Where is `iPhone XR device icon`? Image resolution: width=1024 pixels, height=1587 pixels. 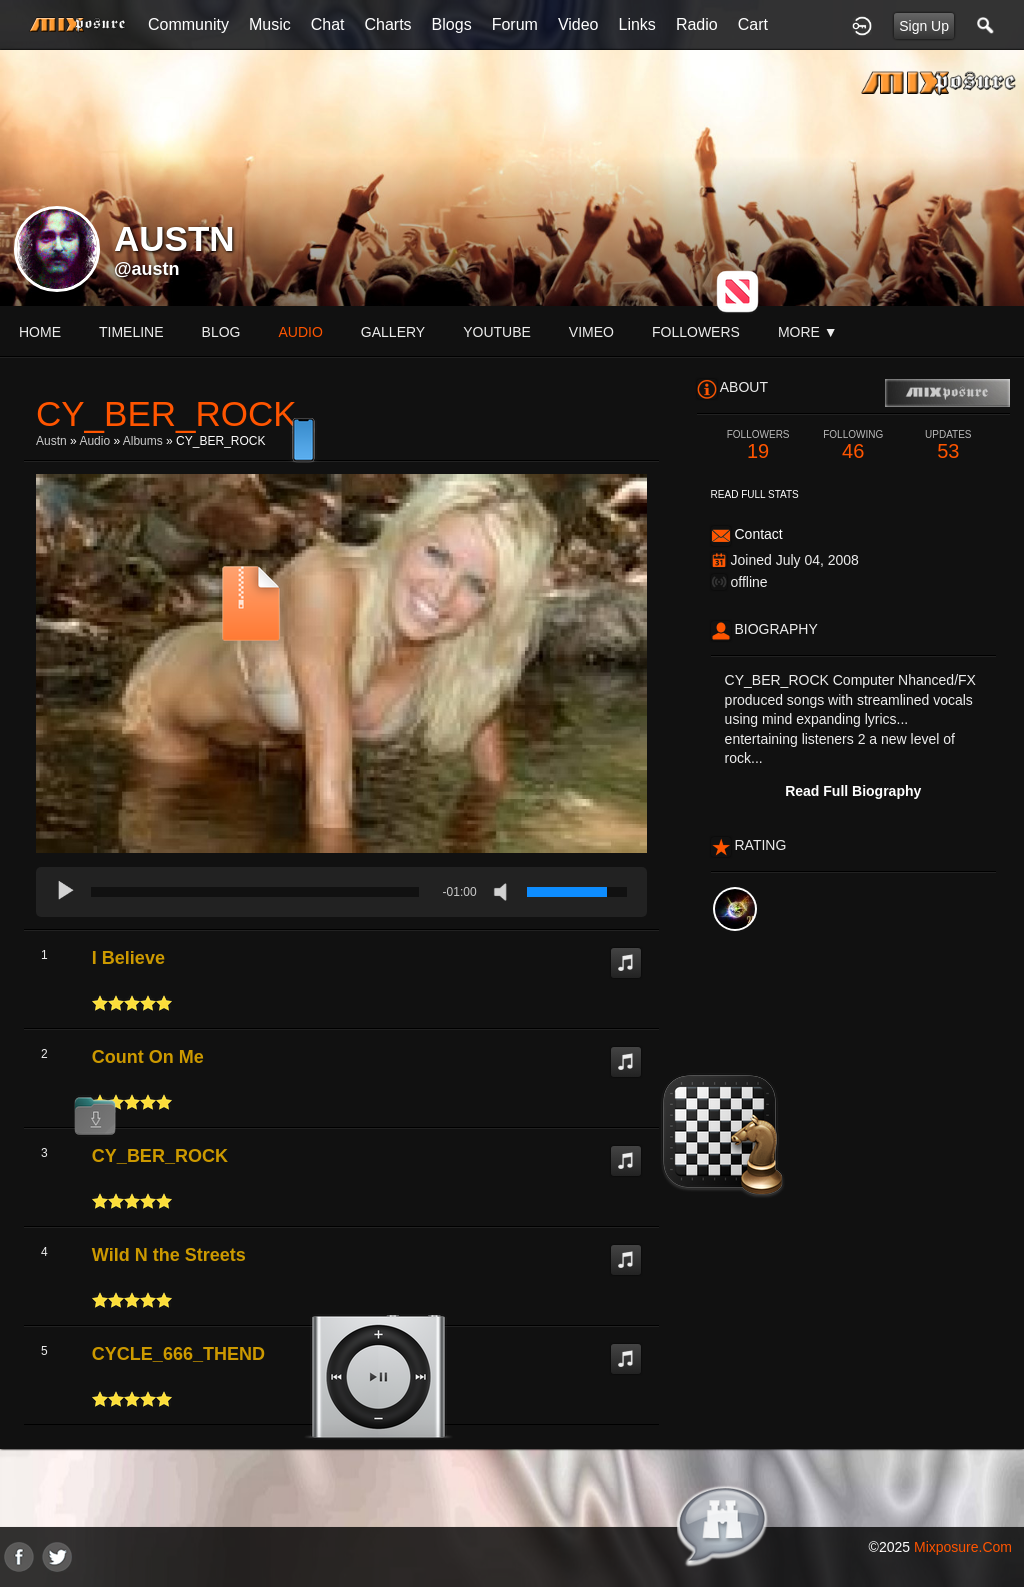
iPhone XR device icon is located at coordinates (303, 440).